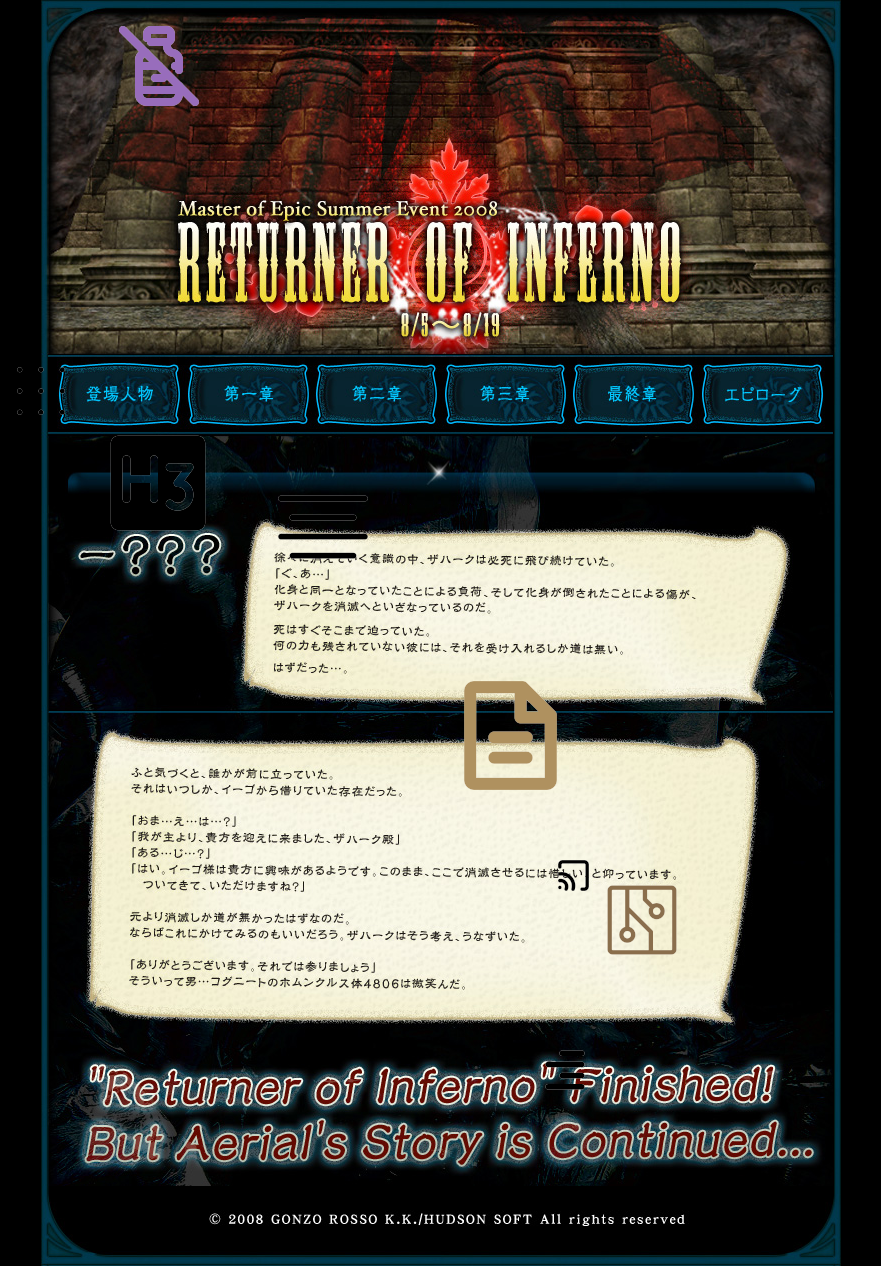 This screenshot has height=1266, width=881. What do you see at coordinates (642, 920) in the screenshot?
I see `access hardware or circuit settings` at bounding box center [642, 920].